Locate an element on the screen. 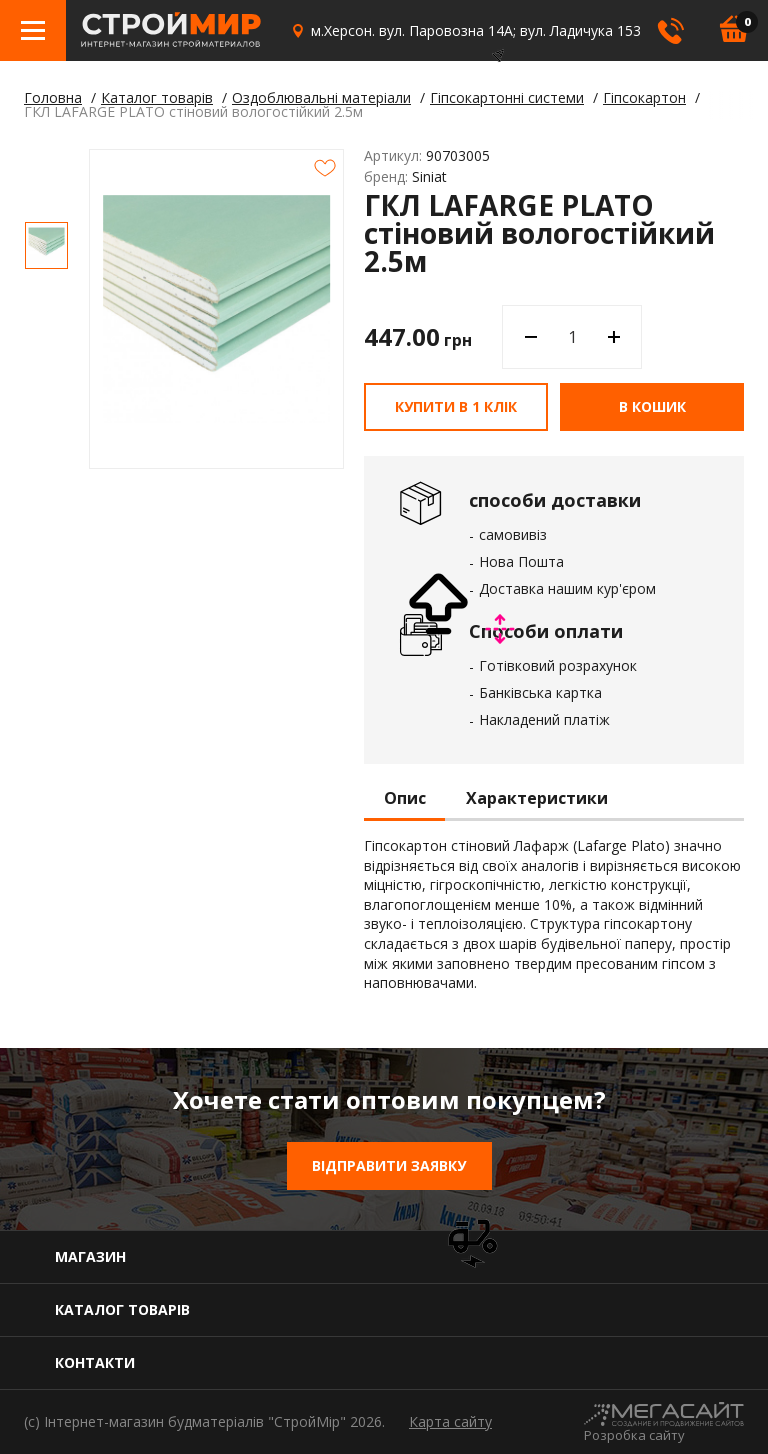 This screenshot has width=768, height=1454. expand collapsed content vertically is located at coordinates (500, 629).